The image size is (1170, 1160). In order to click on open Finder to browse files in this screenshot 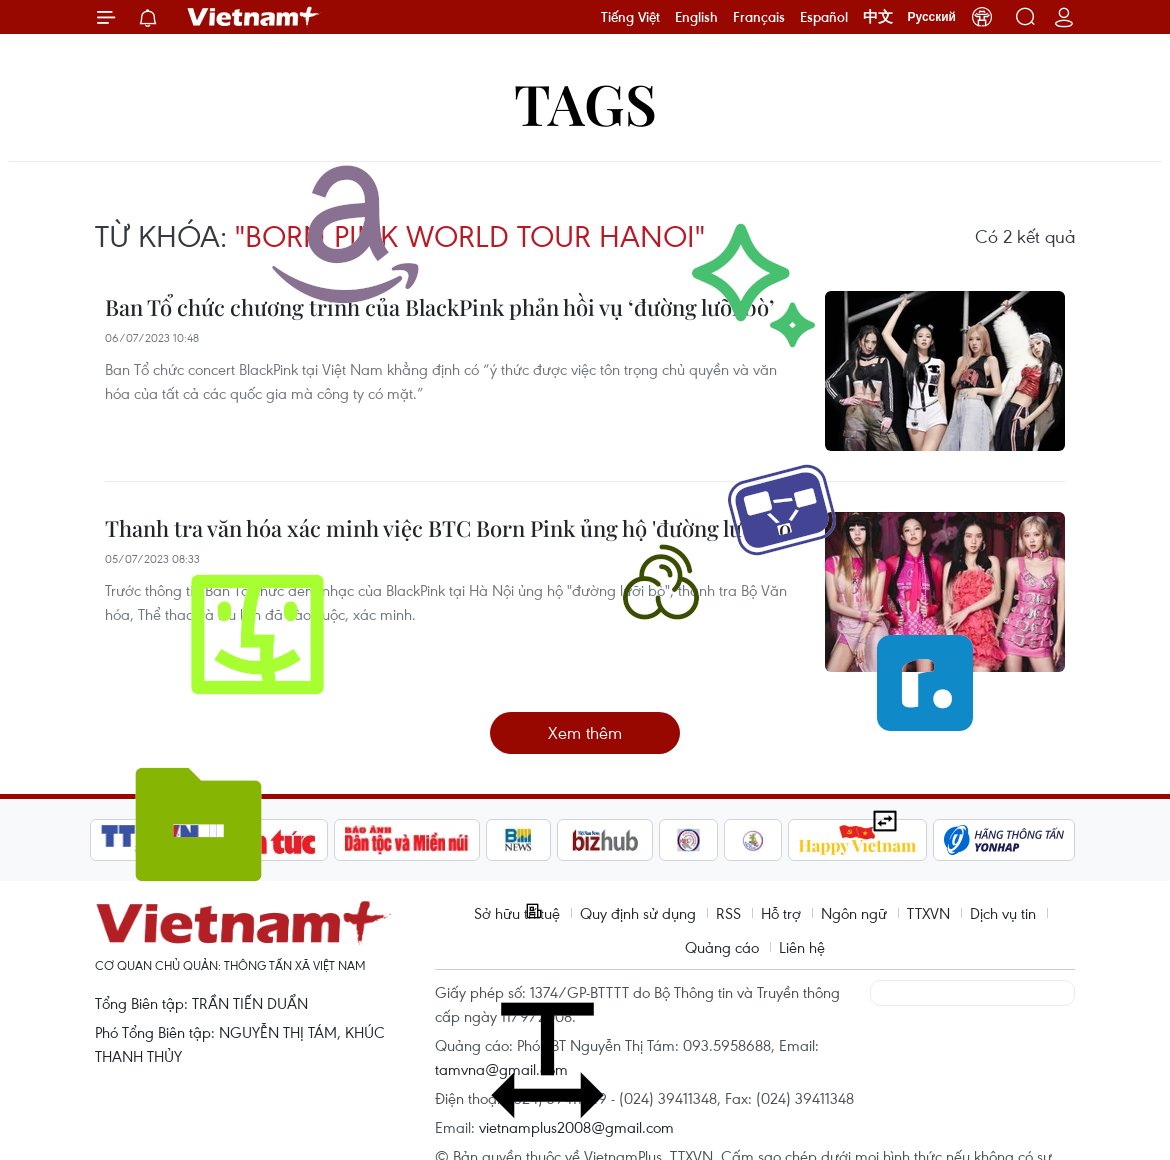, I will do `click(257, 634)`.